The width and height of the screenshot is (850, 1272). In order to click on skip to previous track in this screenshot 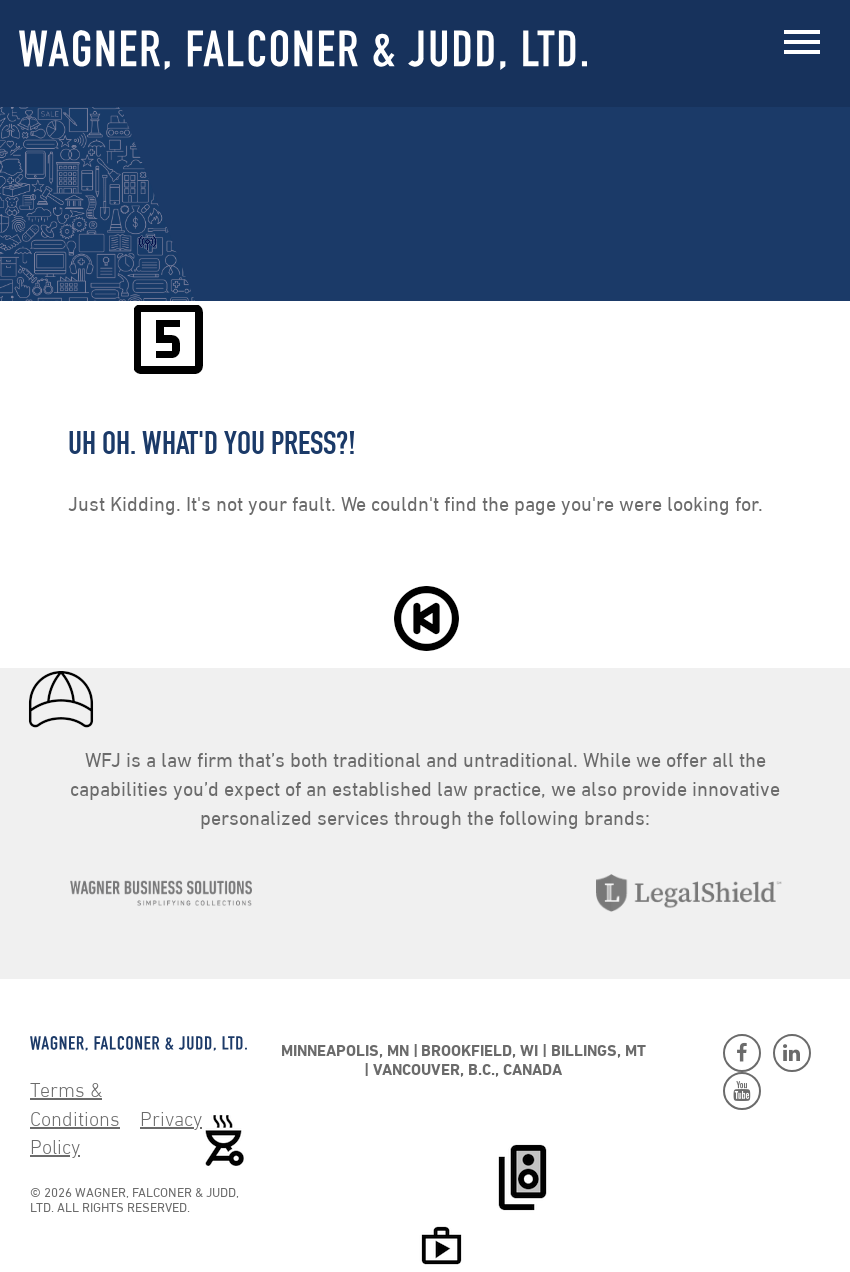, I will do `click(426, 618)`.